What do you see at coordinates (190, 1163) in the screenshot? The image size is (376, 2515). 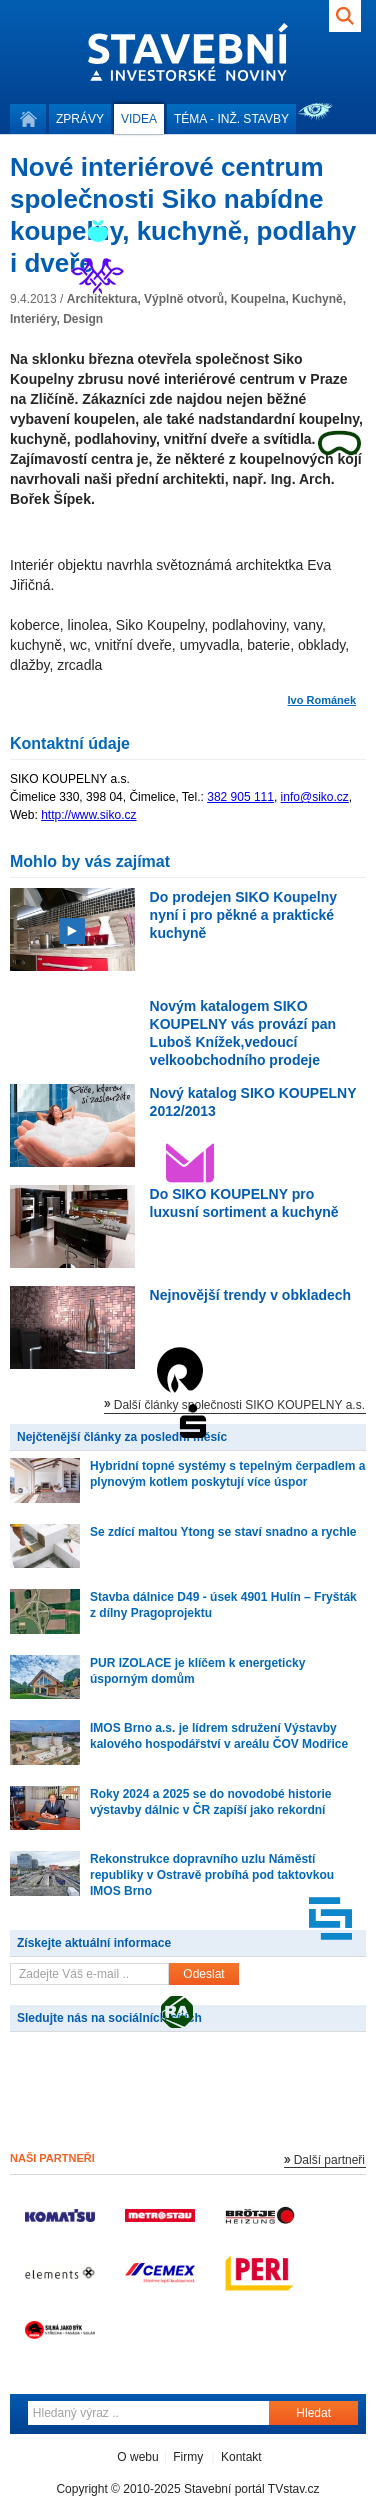 I see `open ProtonMail app` at bounding box center [190, 1163].